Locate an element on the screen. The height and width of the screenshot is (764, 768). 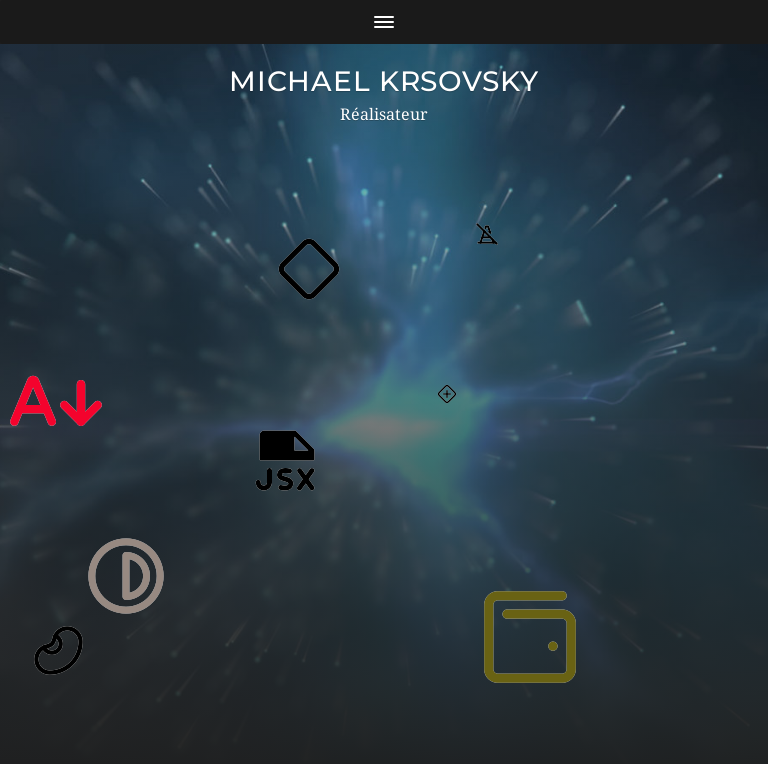
indicates bean or legume ingredient is located at coordinates (58, 650).